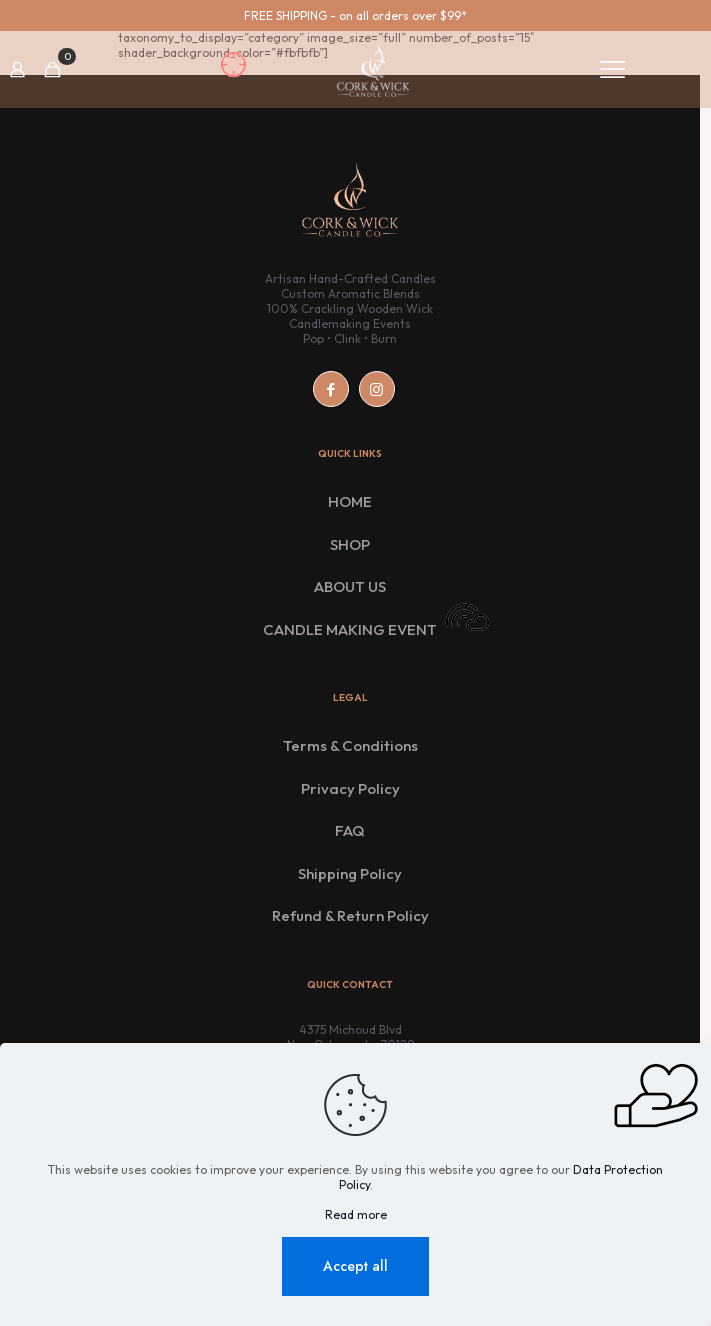 Image resolution: width=711 pixels, height=1326 pixels. I want to click on donate or make a charitable contribution, so click(659, 1097).